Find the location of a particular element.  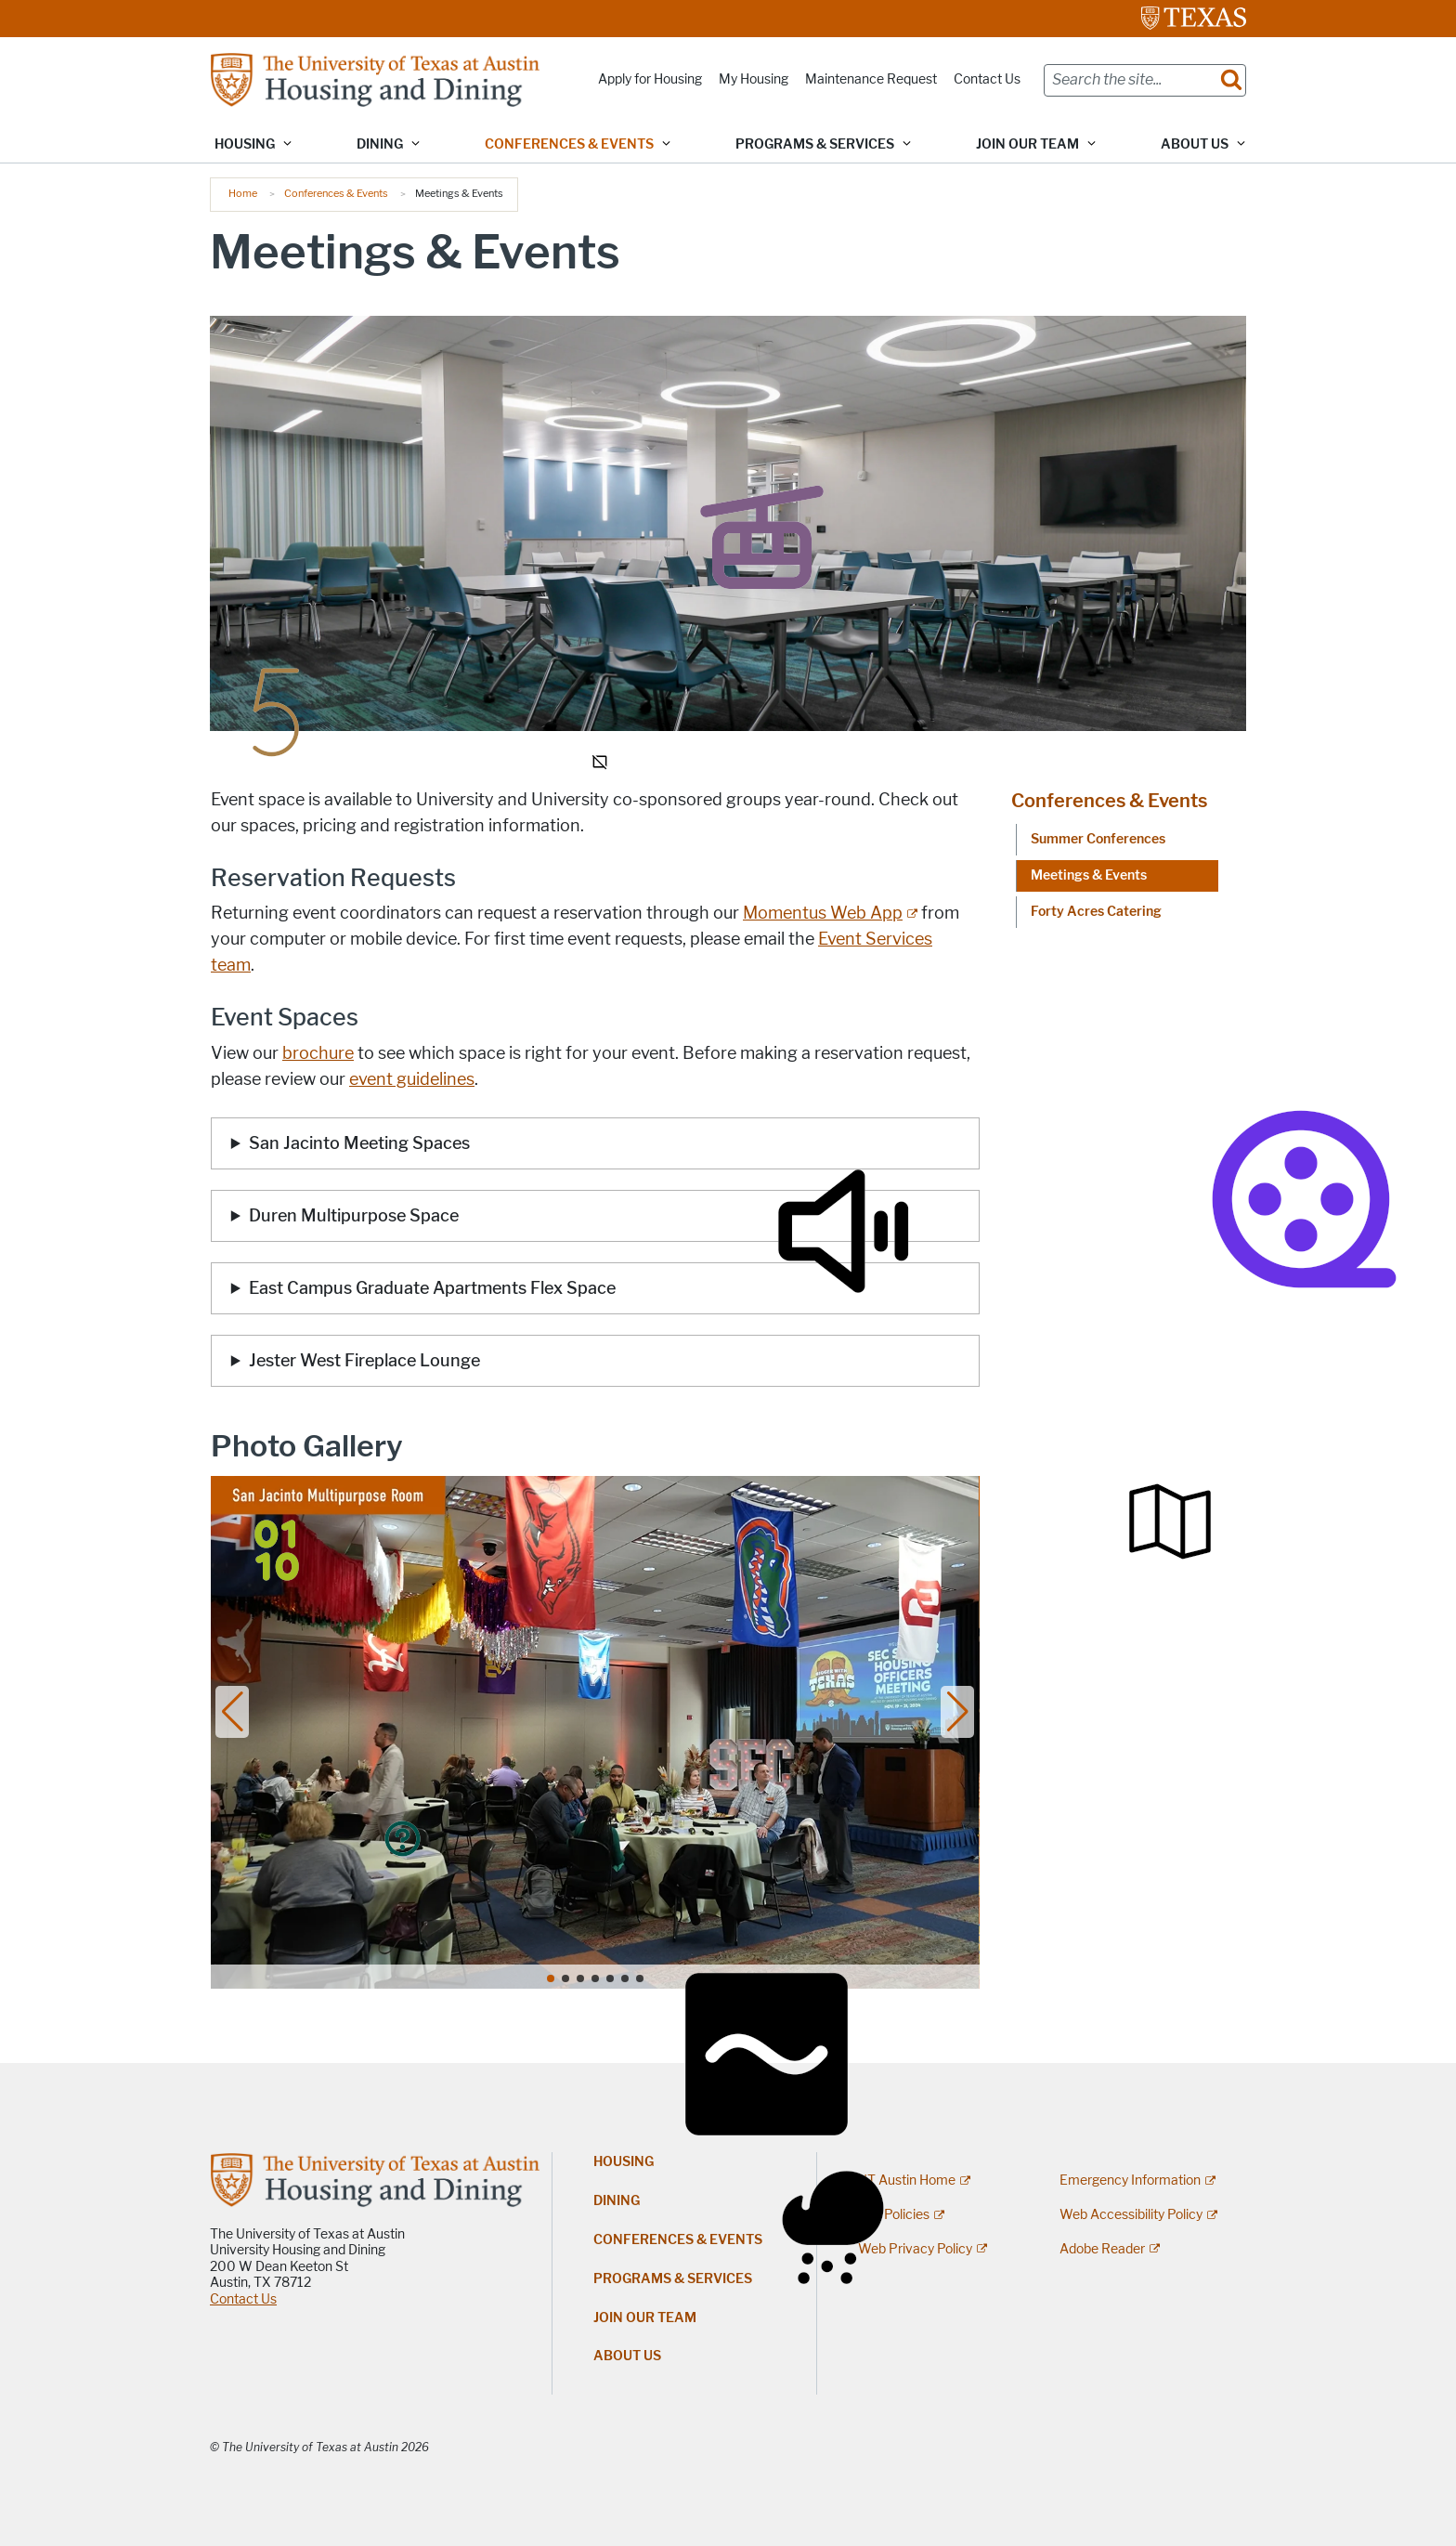

view or edit binary data is located at coordinates (277, 1550).